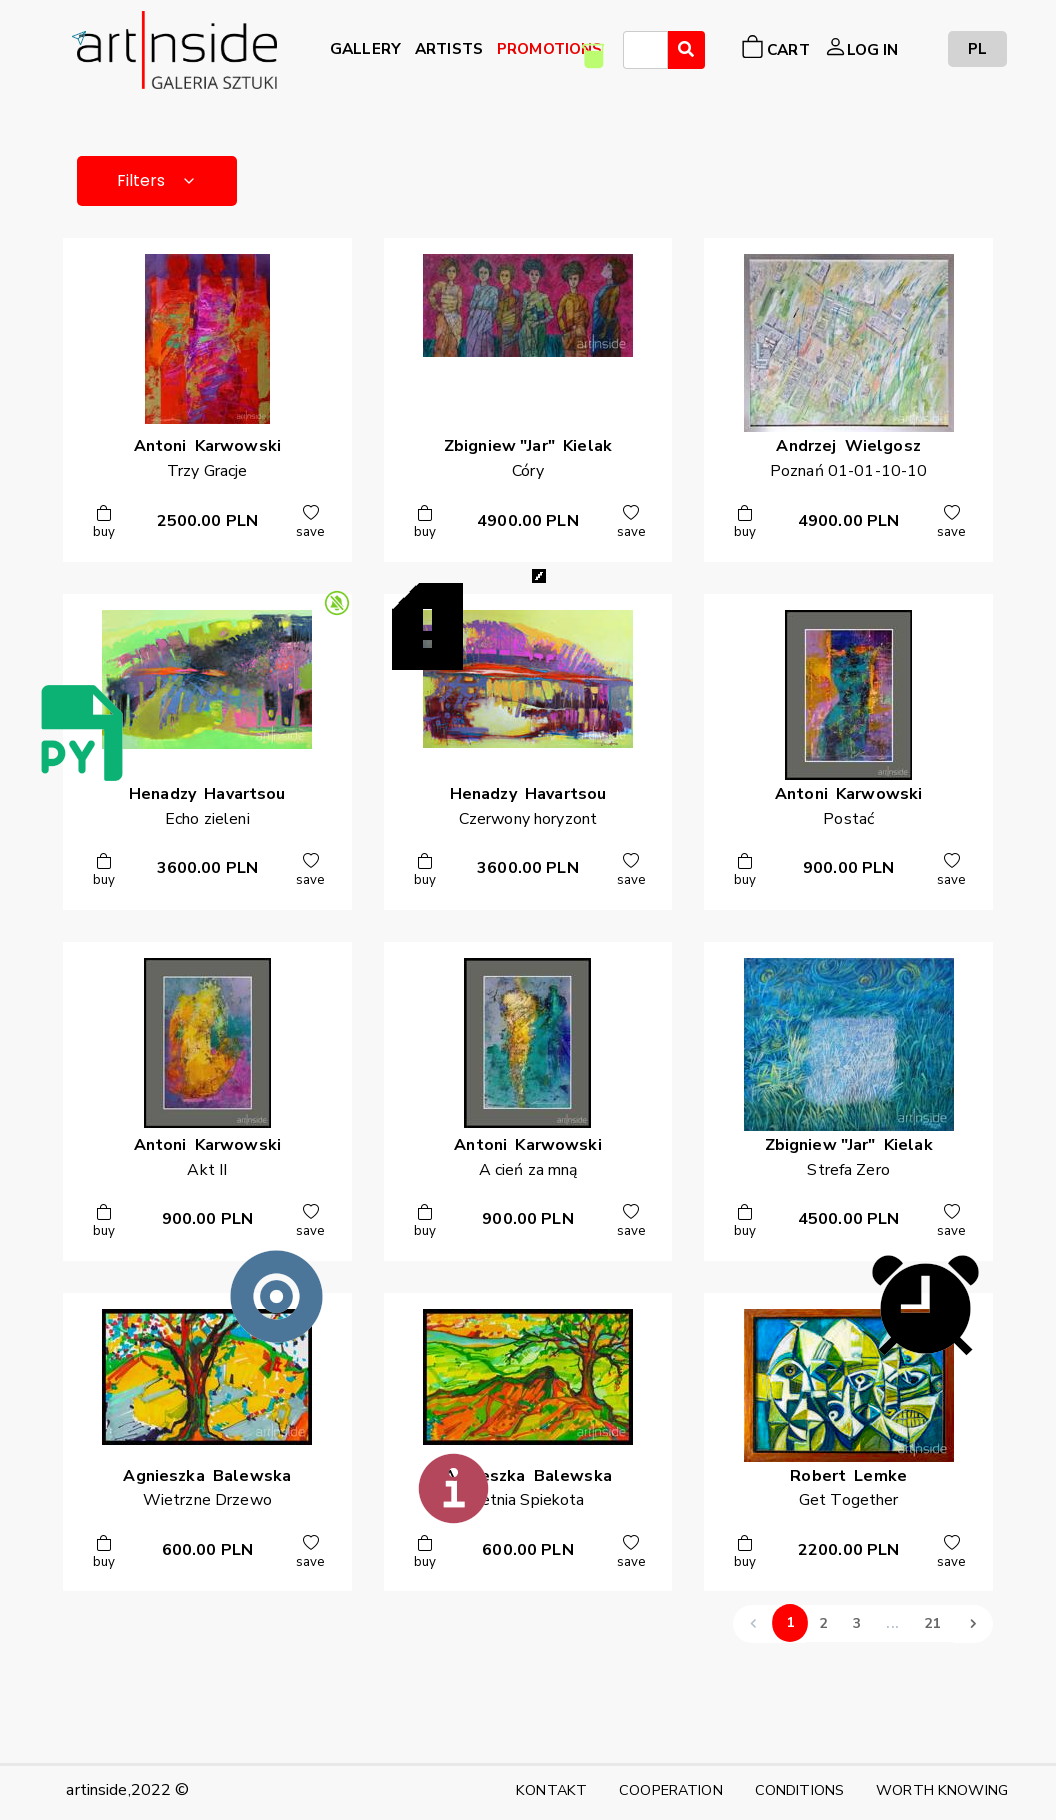  Describe the element at coordinates (276, 1296) in the screenshot. I see `play or access music library` at that location.